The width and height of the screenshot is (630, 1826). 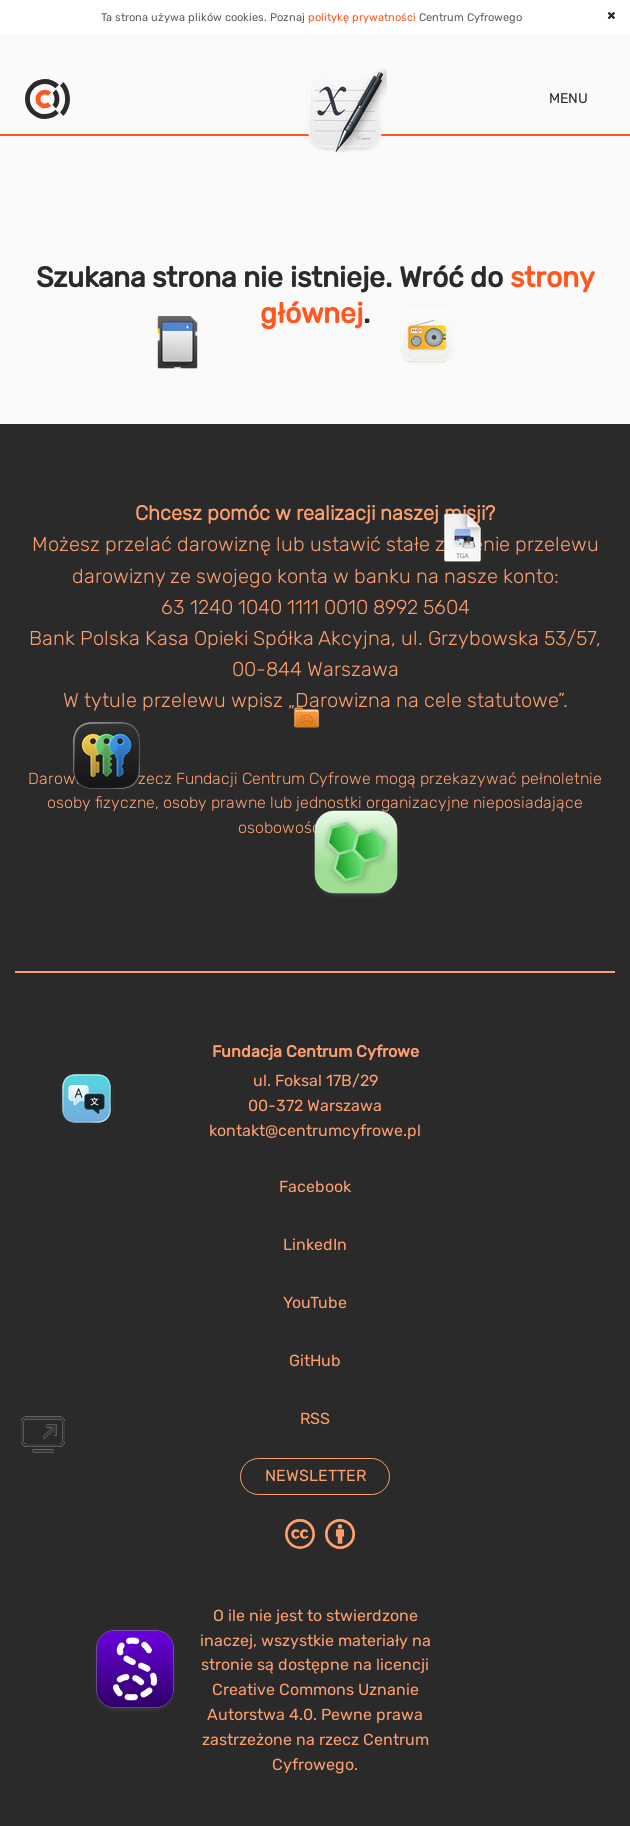 What do you see at coordinates (177, 342) in the screenshot?
I see `access SD card or memory card storage` at bounding box center [177, 342].